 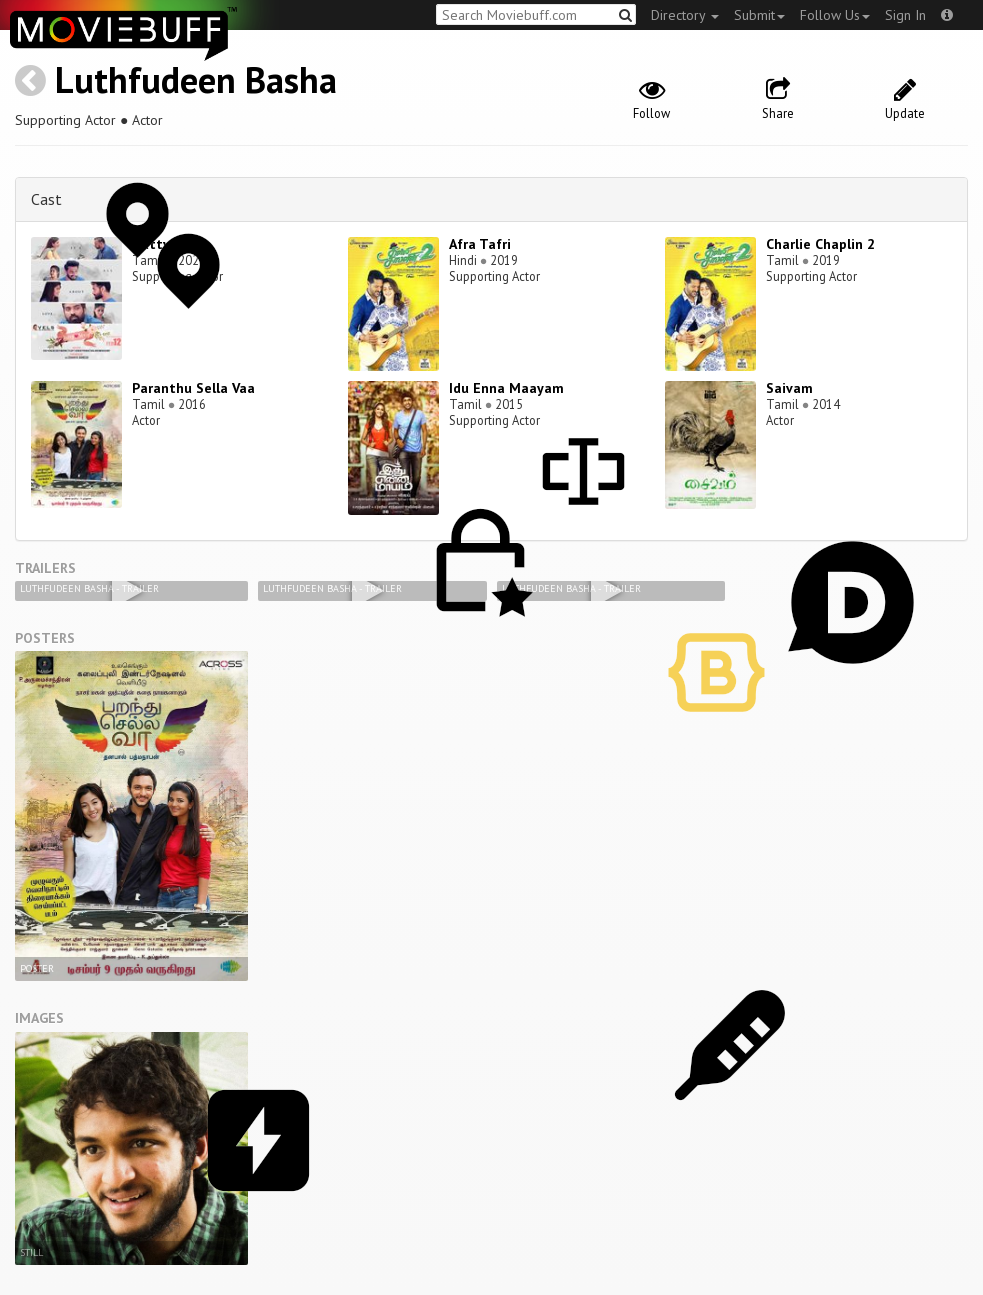 What do you see at coordinates (258, 1140) in the screenshot?
I see `access AED or defibrillator location information` at bounding box center [258, 1140].